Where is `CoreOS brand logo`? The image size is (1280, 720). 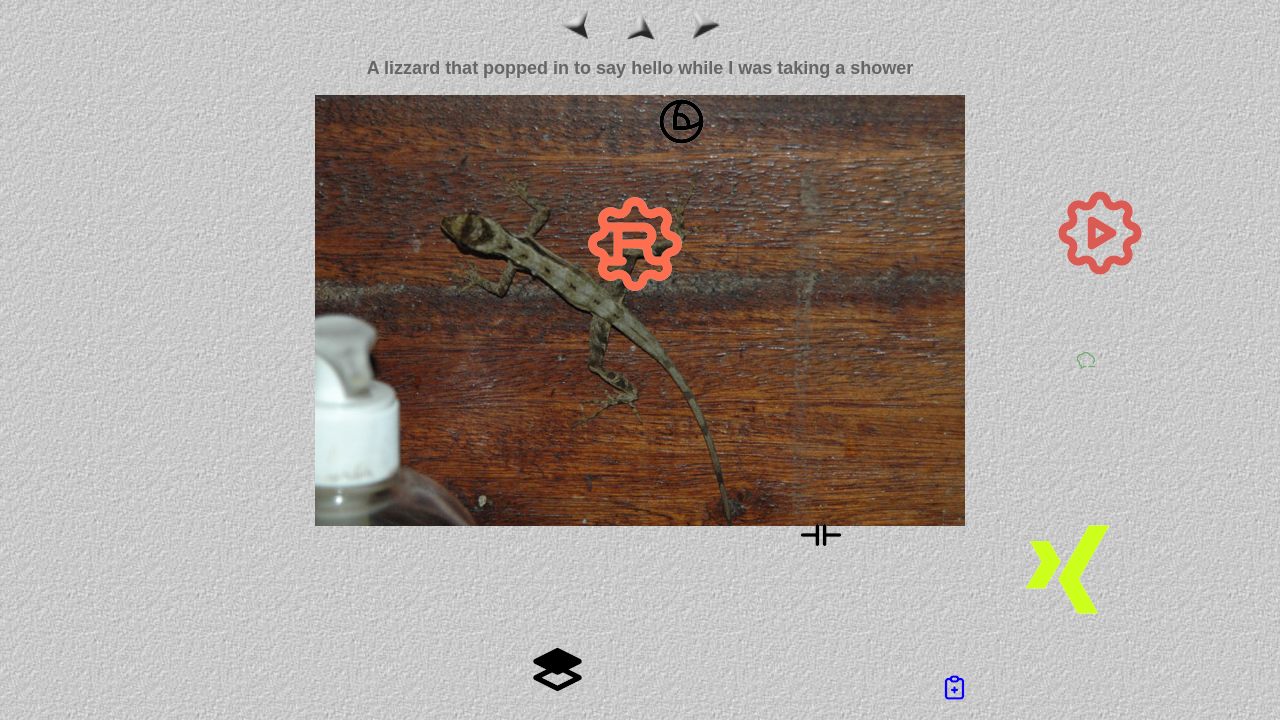 CoreOS brand logo is located at coordinates (681, 121).